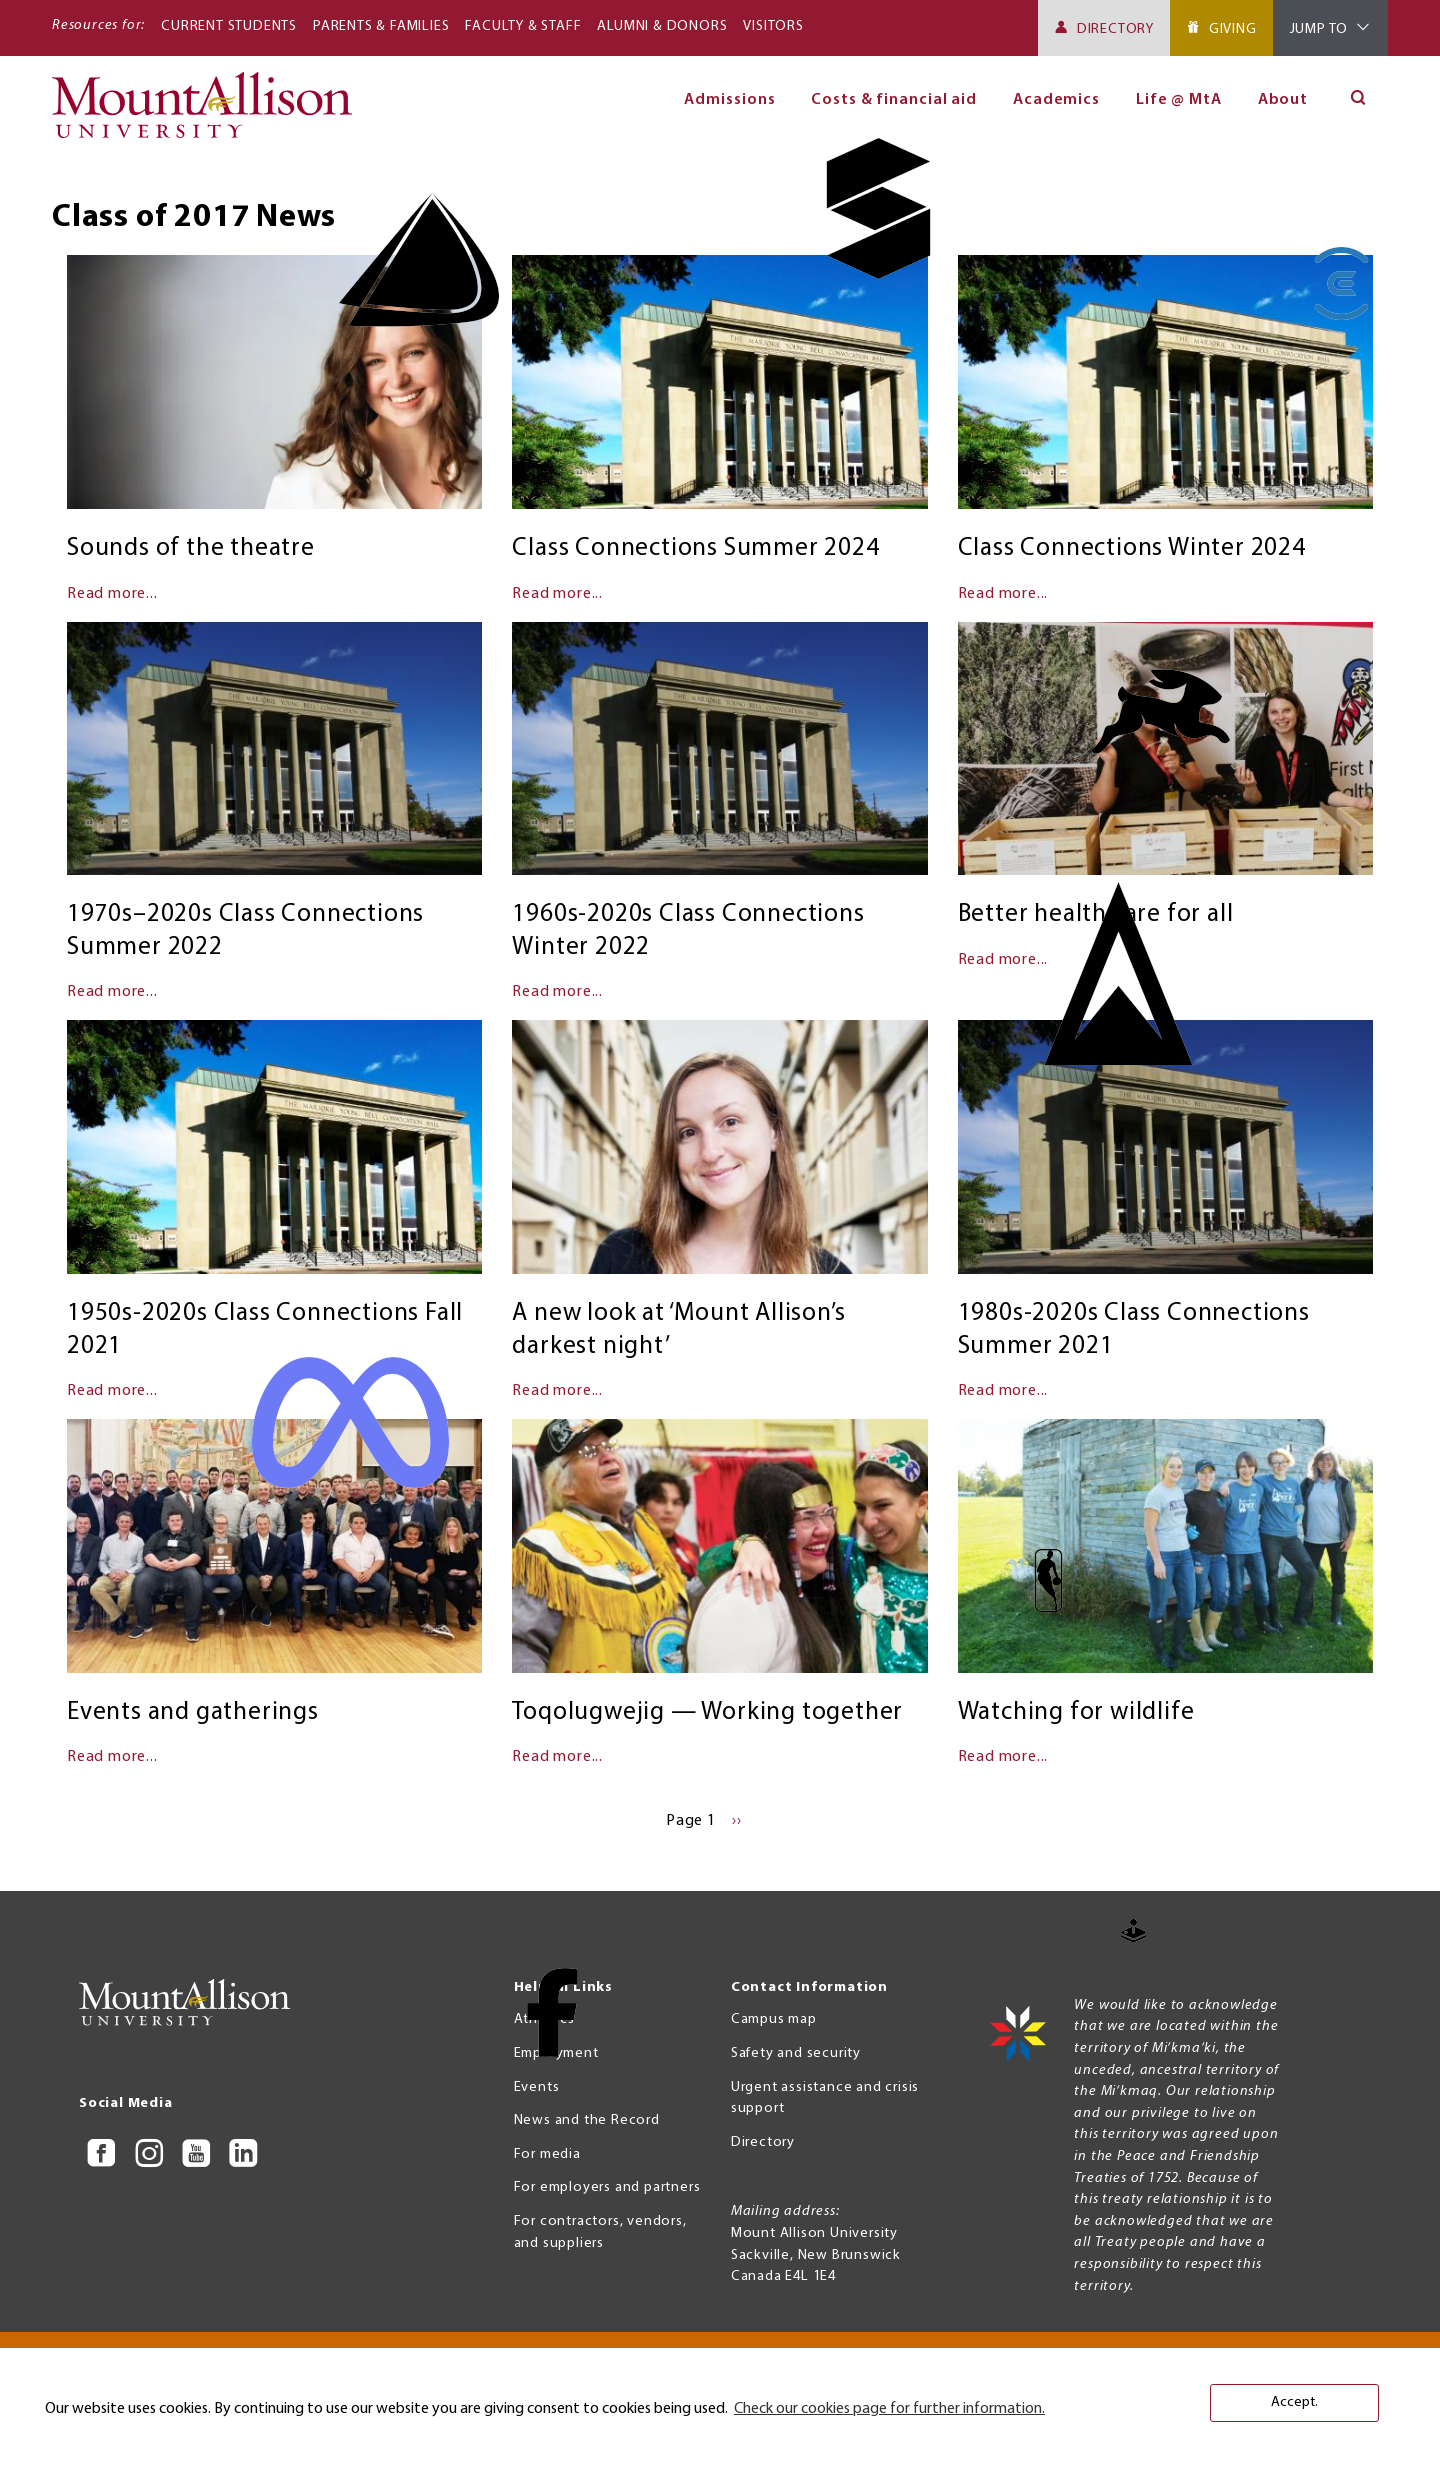 This screenshot has height=2470, width=1440. Describe the element at coordinates (419, 260) in the screenshot. I see `EndeavourOS Linux distribution logo` at that location.